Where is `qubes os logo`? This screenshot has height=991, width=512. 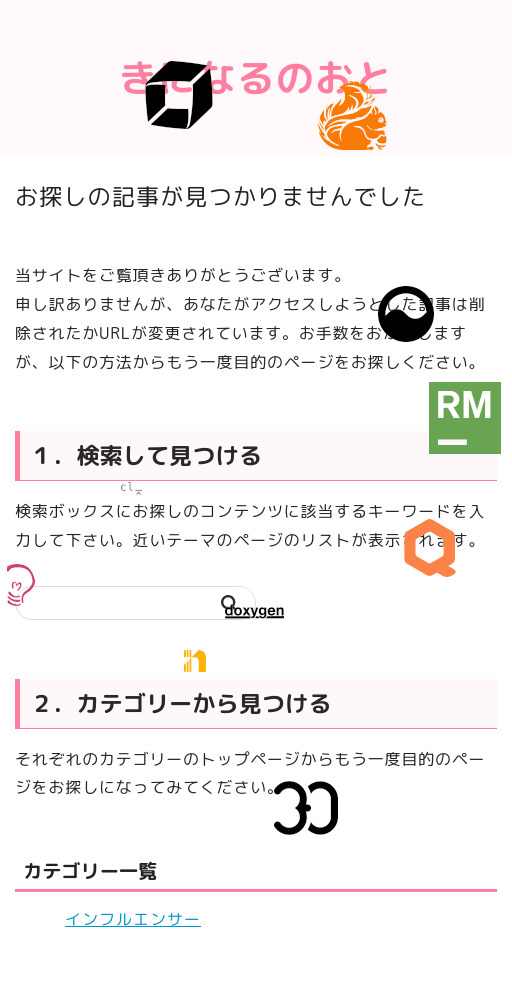 qubes os logo is located at coordinates (430, 548).